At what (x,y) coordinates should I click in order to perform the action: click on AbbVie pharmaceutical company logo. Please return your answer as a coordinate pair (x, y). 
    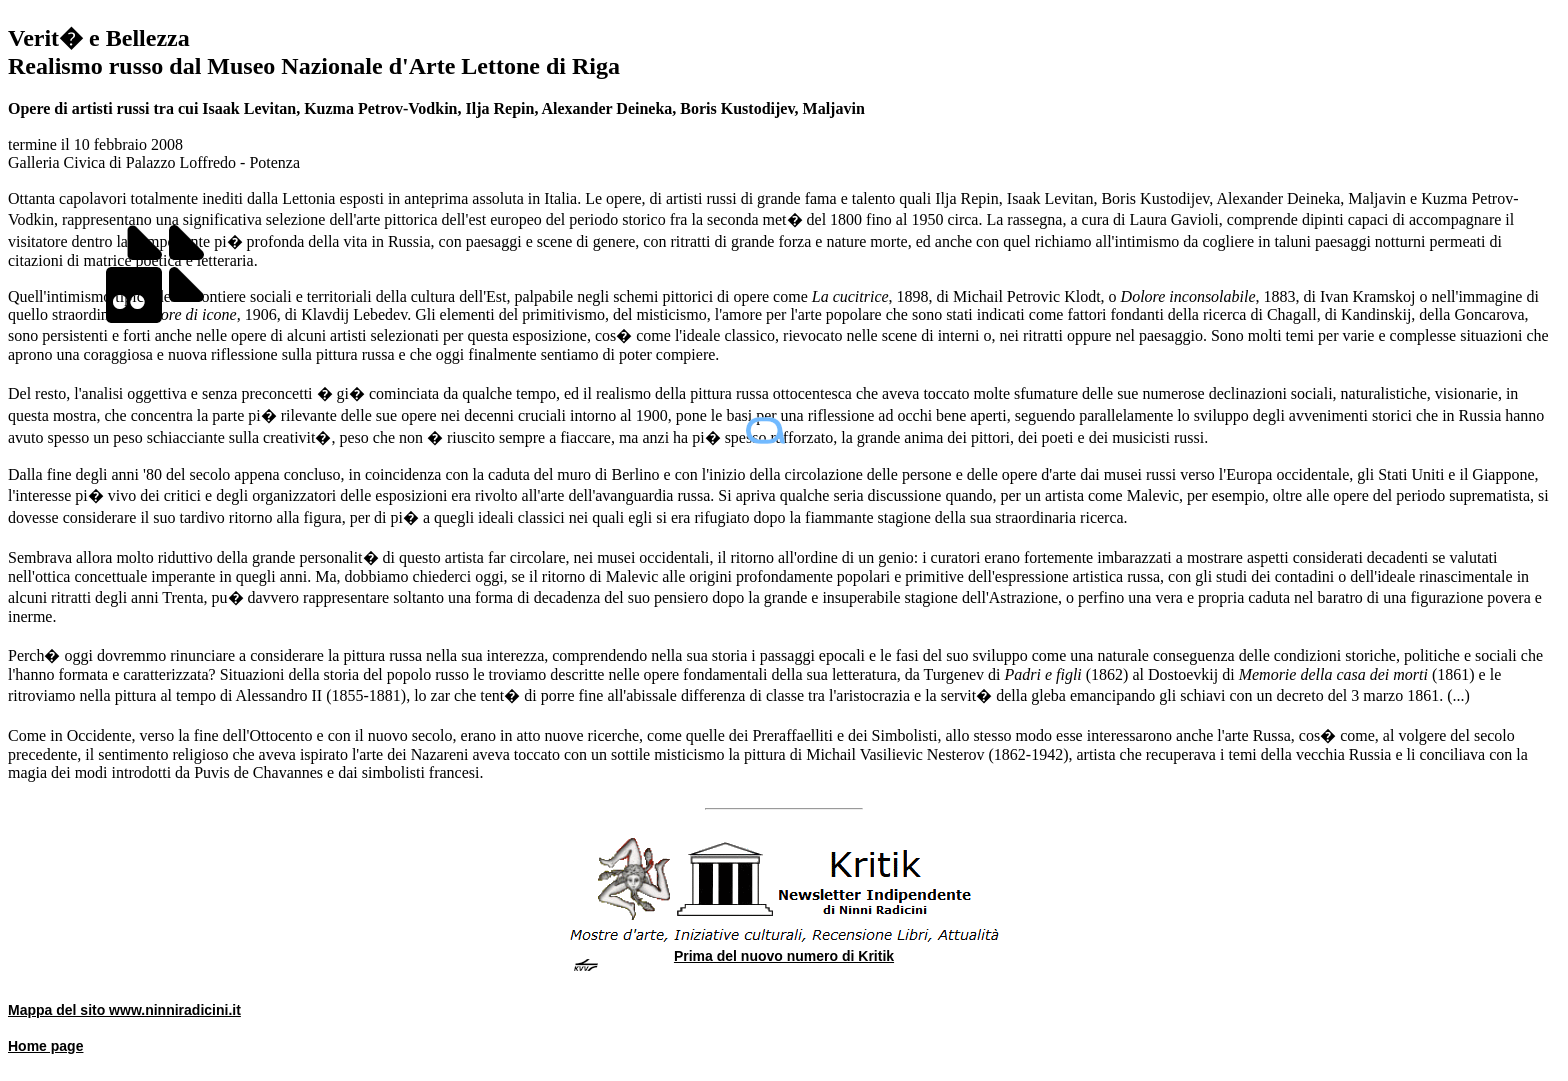
    Looking at the image, I should click on (765, 430).